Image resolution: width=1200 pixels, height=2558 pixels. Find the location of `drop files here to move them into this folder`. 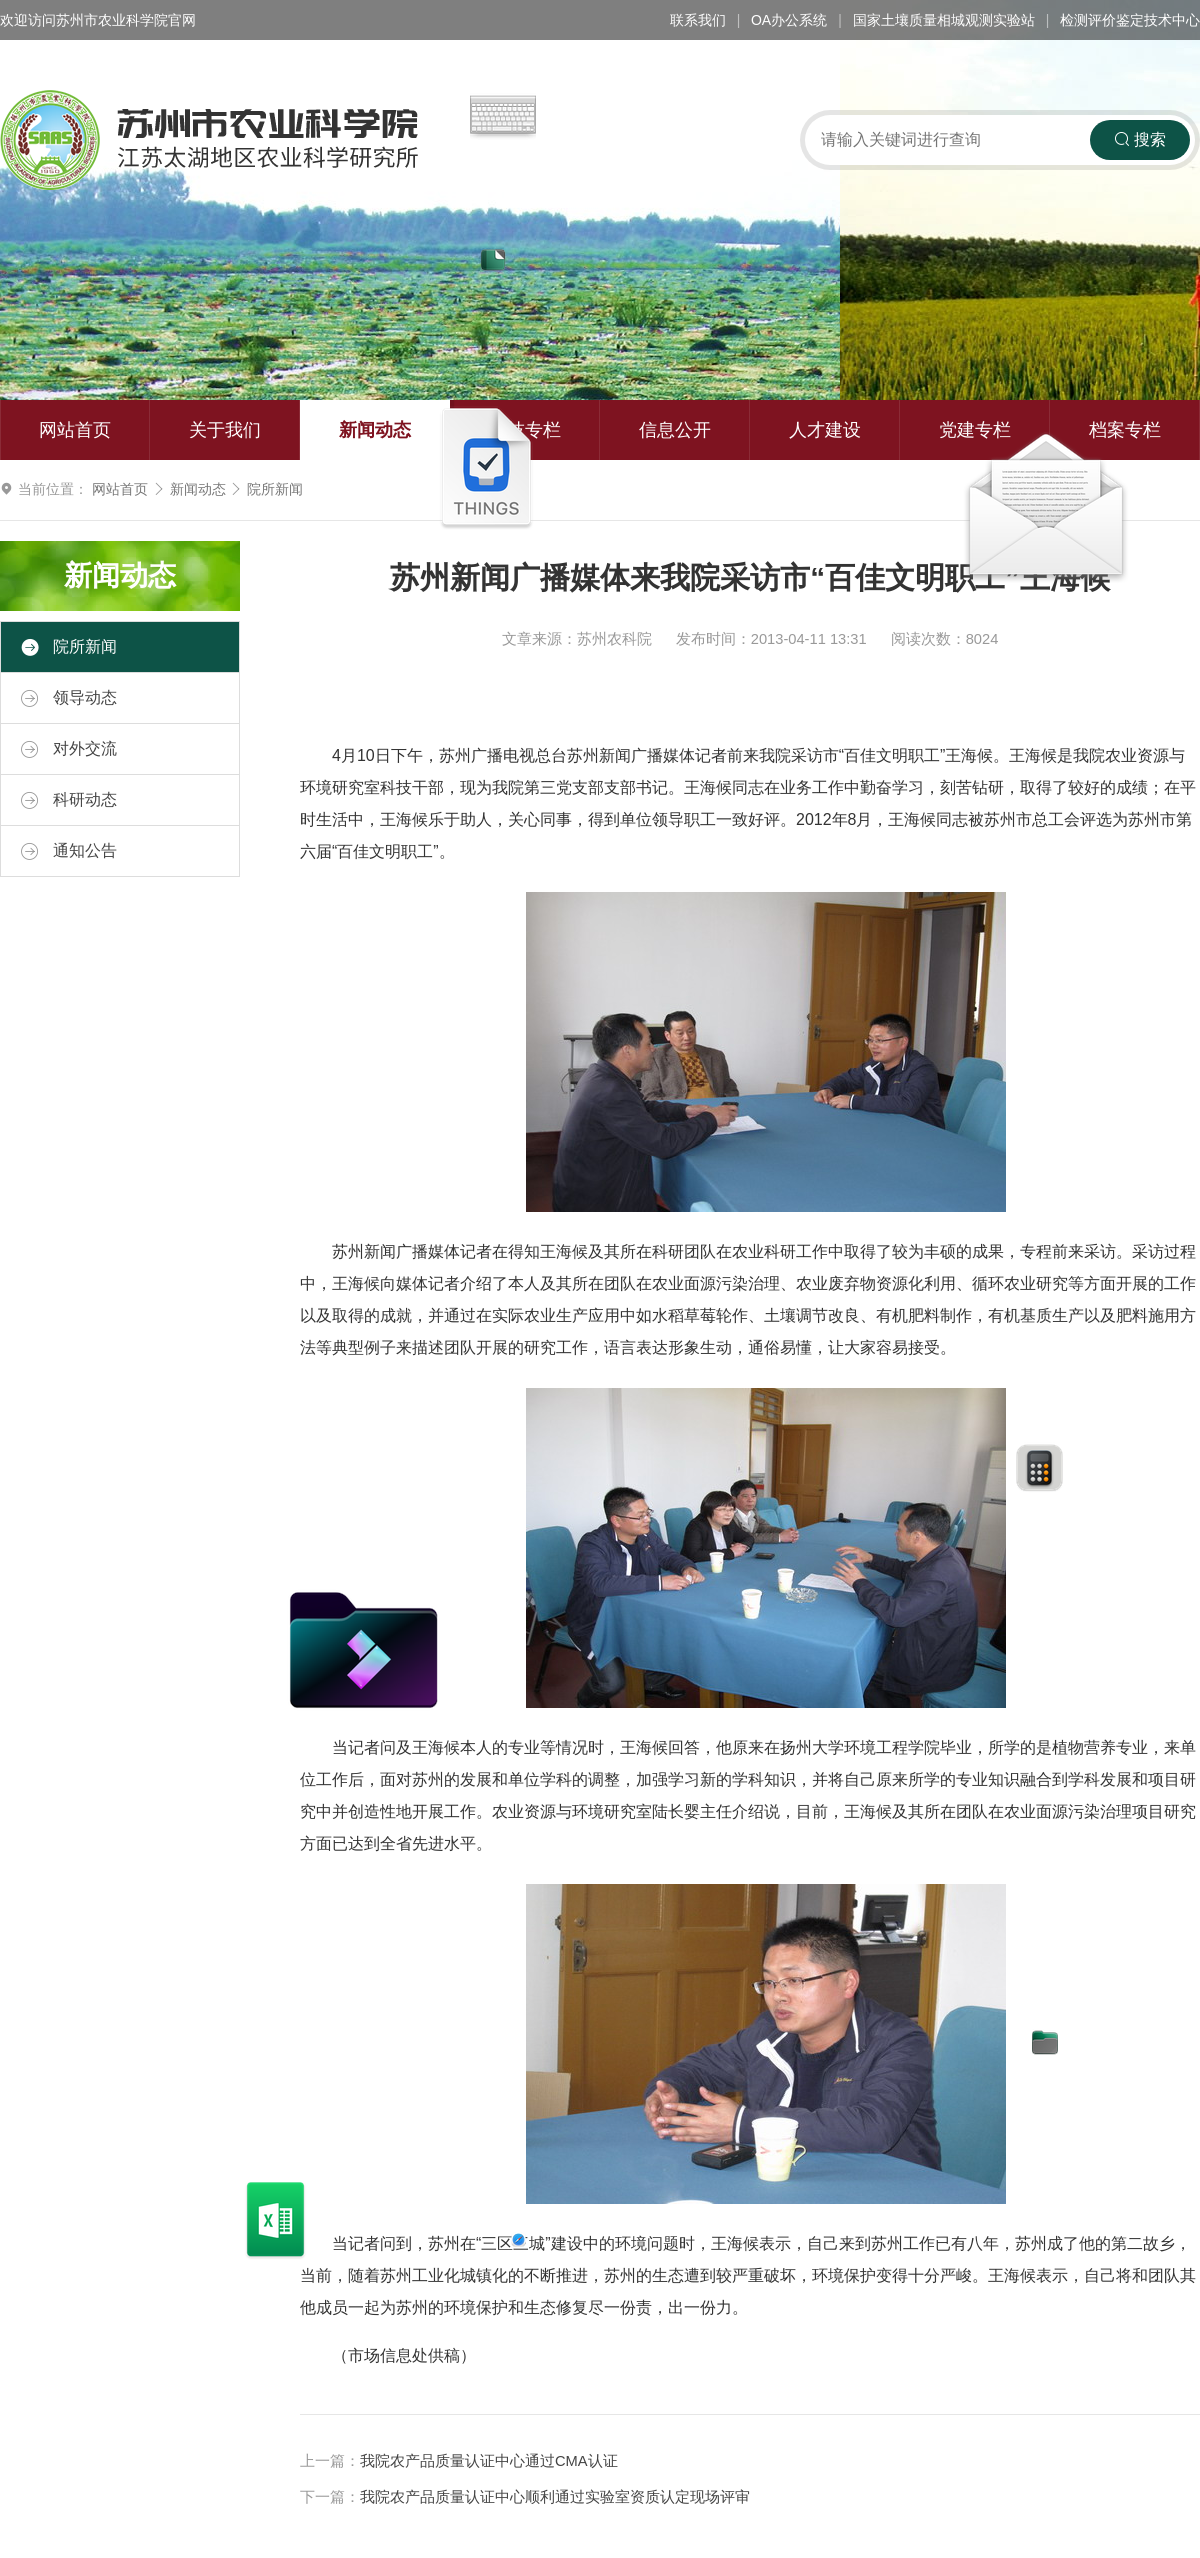

drop files here to move them into this folder is located at coordinates (1045, 2042).